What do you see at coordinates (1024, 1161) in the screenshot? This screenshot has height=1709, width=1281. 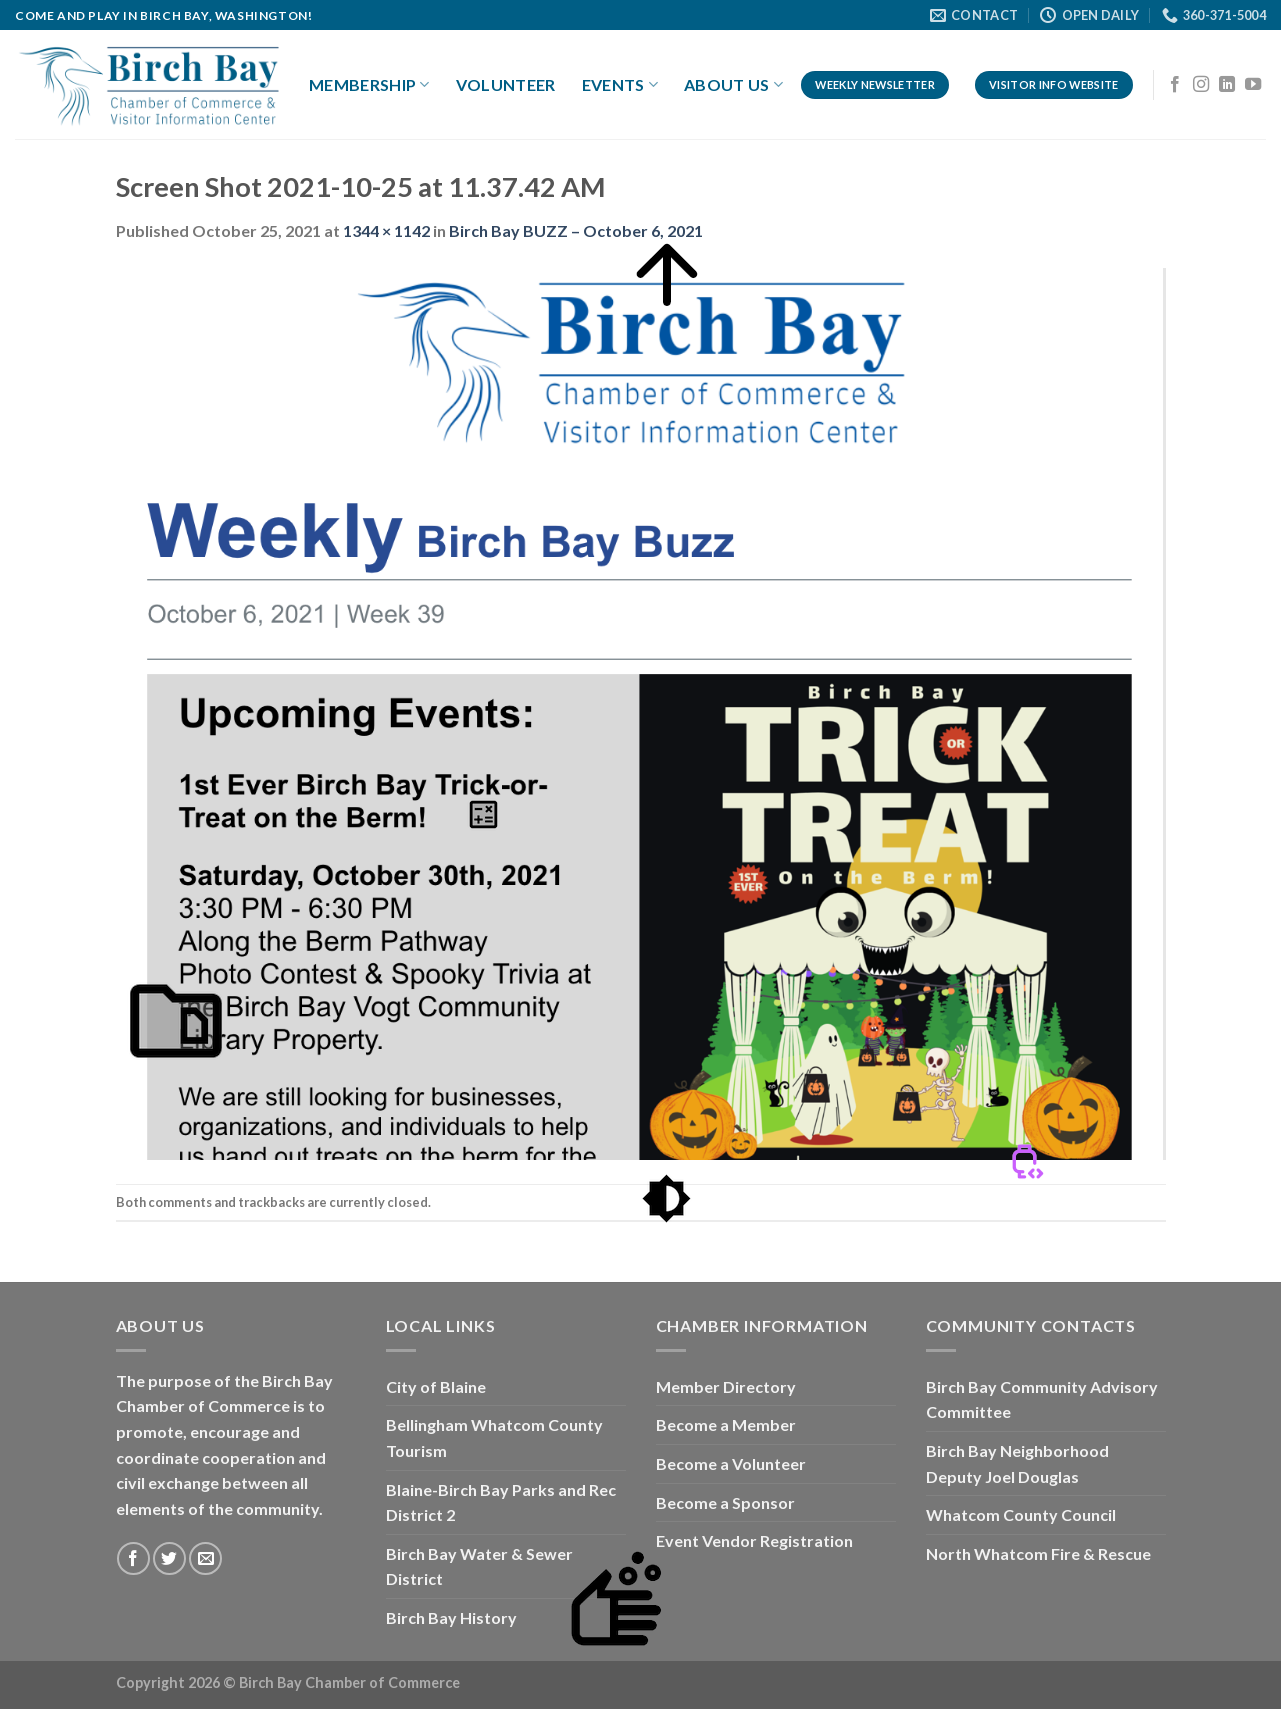 I see `access developer tools for smartwatch` at bounding box center [1024, 1161].